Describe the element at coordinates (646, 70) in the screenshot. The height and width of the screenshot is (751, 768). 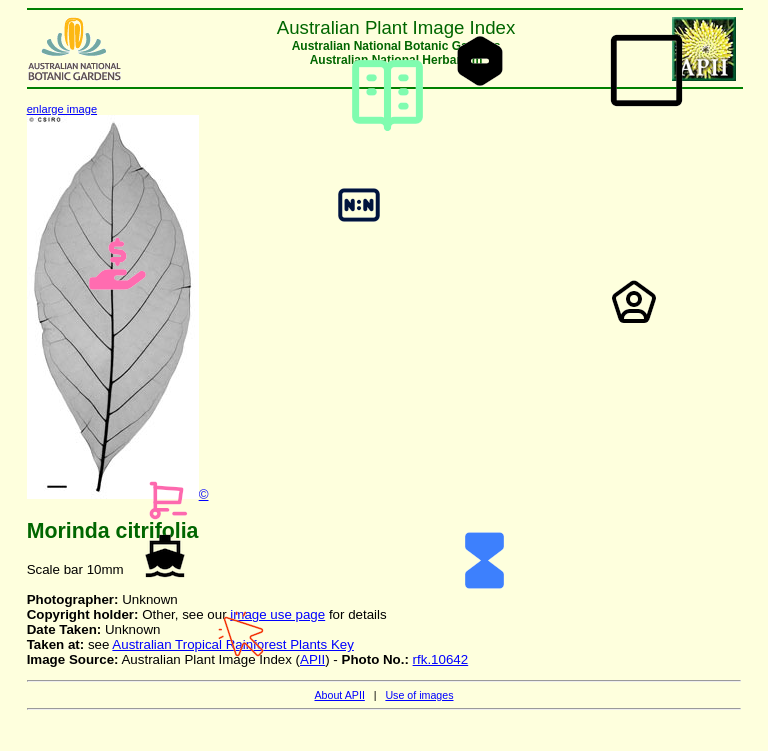
I see `stop or halt media playback` at that location.